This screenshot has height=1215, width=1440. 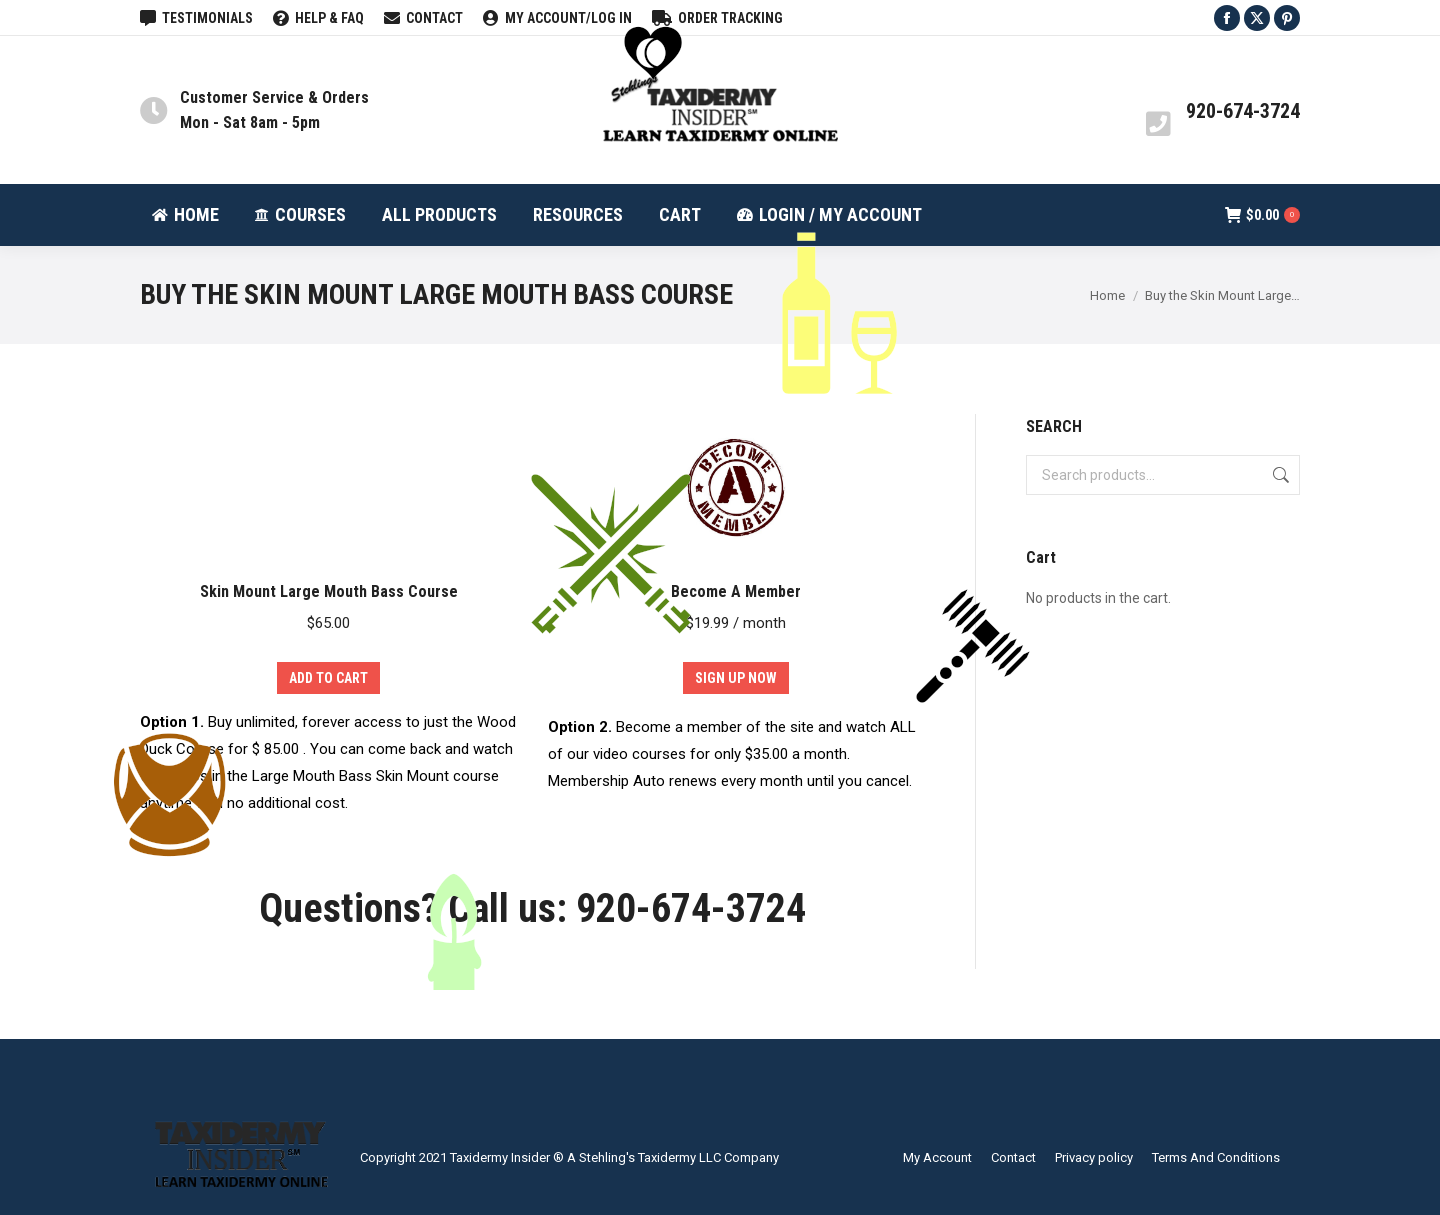 What do you see at coordinates (169, 795) in the screenshot?
I see `select chest armor or torso protection` at bounding box center [169, 795].